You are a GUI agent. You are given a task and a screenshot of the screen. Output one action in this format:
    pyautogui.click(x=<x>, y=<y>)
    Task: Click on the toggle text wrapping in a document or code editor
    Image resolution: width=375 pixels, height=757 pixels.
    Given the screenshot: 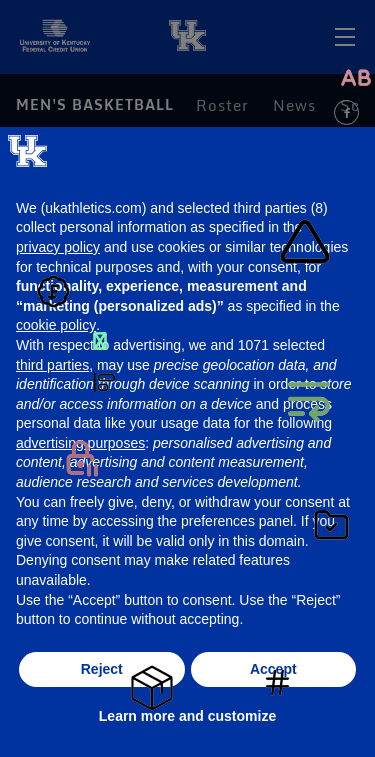 What is the action you would take?
    pyautogui.click(x=309, y=399)
    